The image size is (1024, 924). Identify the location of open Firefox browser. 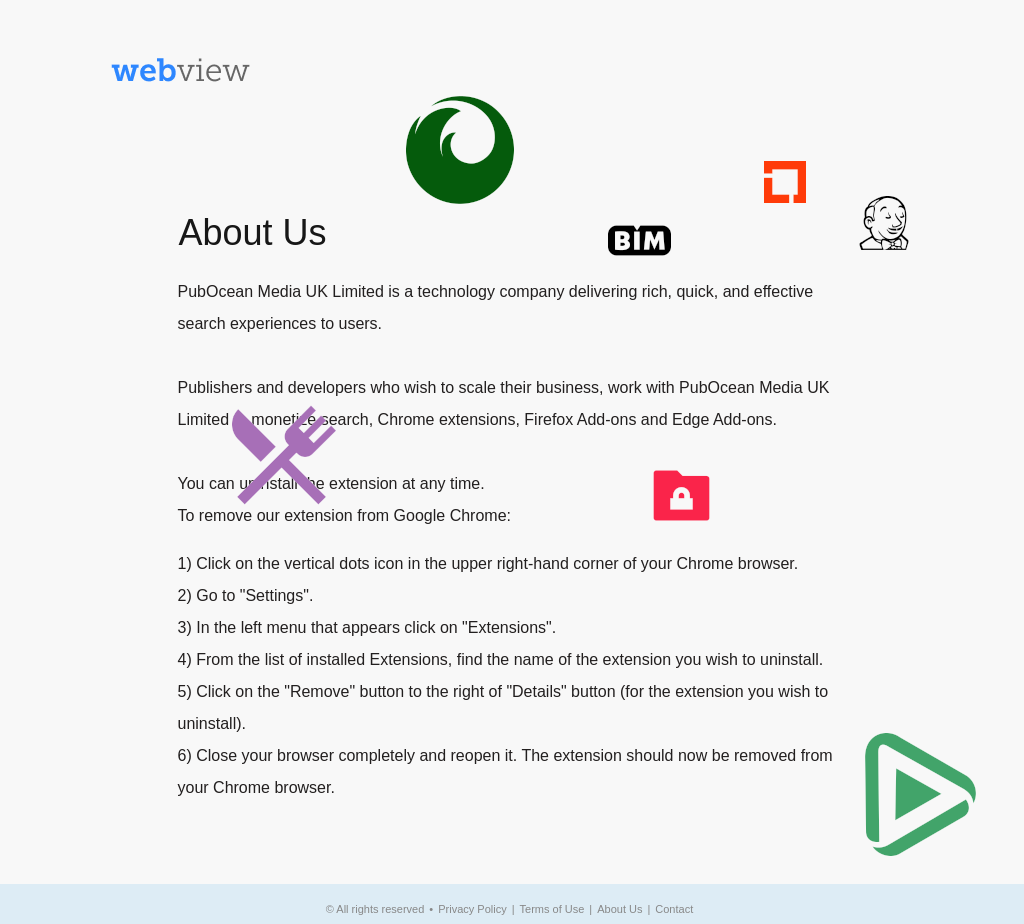
(460, 150).